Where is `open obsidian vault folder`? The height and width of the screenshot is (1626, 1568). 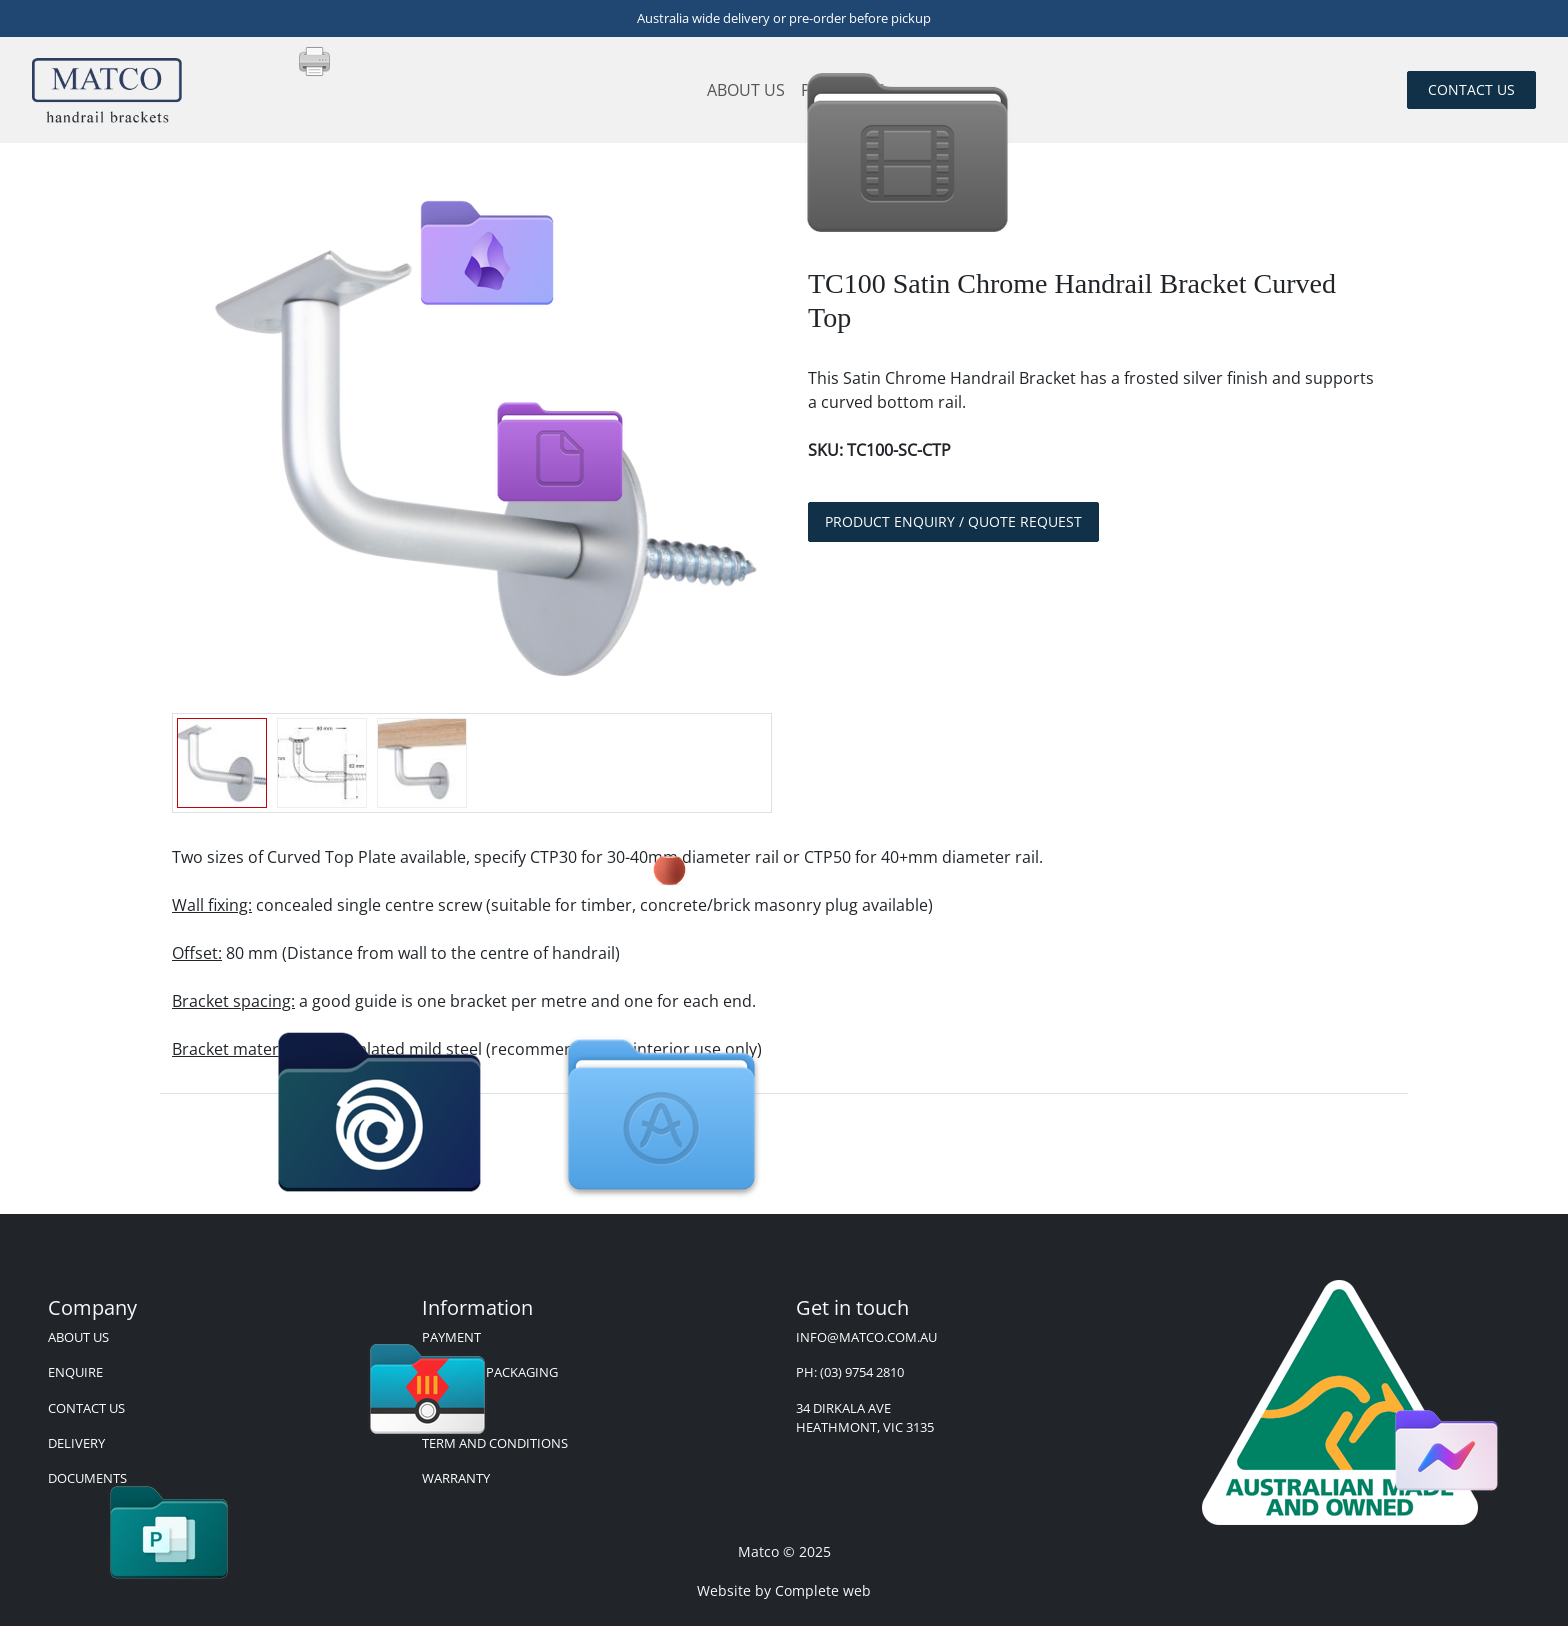 open obsidian vault folder is located at coordinates (486, 256).